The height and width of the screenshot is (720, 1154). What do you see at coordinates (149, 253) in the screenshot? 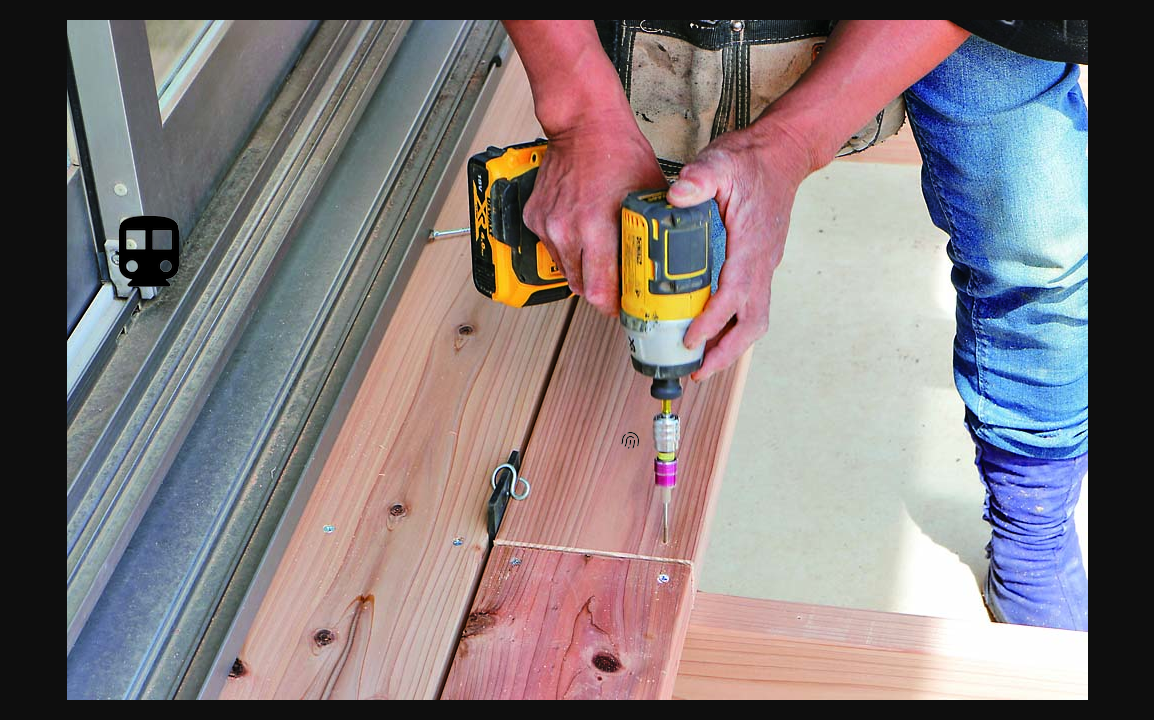
I see `get subway or metro directions` at bounding box center [149, 253].